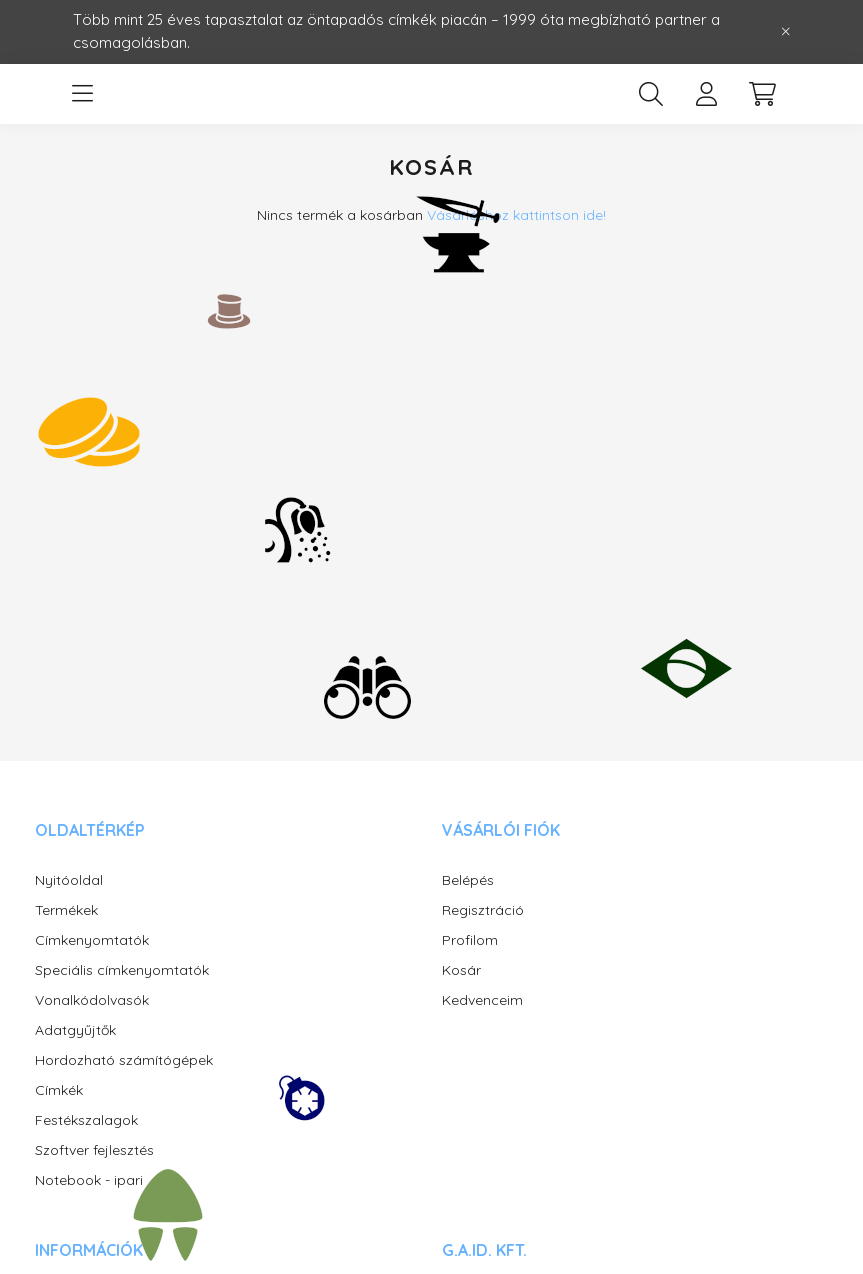 The image size is (863, 1274). Describe the element at coordinates (686, 668) in the screenshot. I see `select brazilian portuguese language` at that location.